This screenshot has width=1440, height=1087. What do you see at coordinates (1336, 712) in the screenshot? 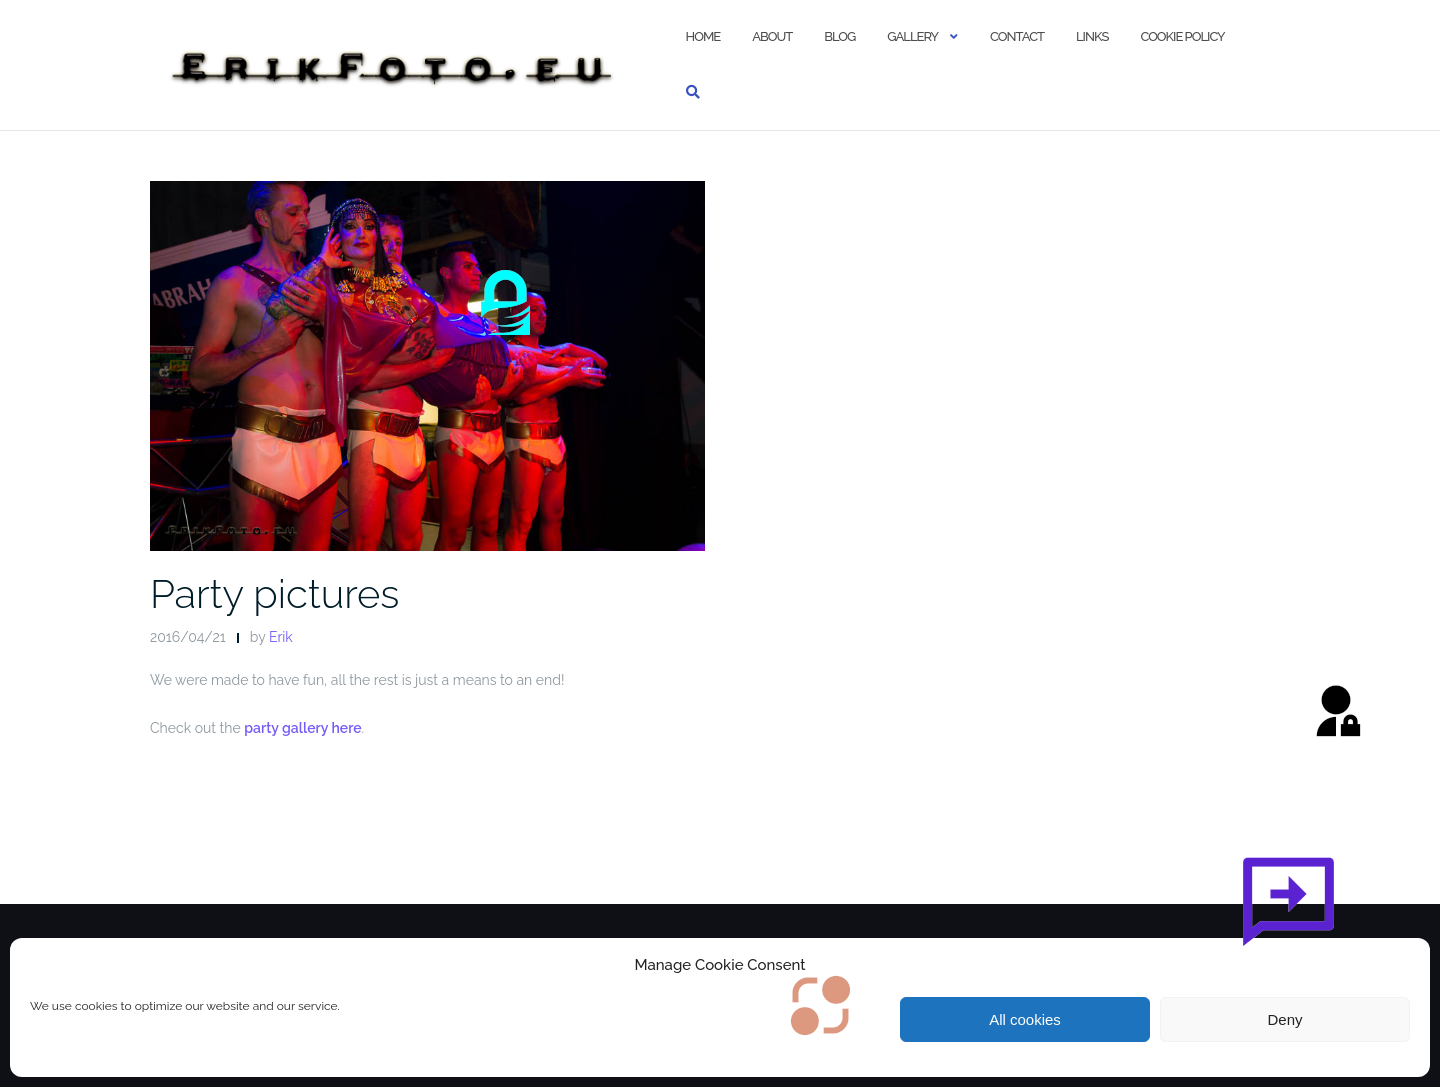
I see `access admin or administrator settings` at bounding box center [1336, 712].